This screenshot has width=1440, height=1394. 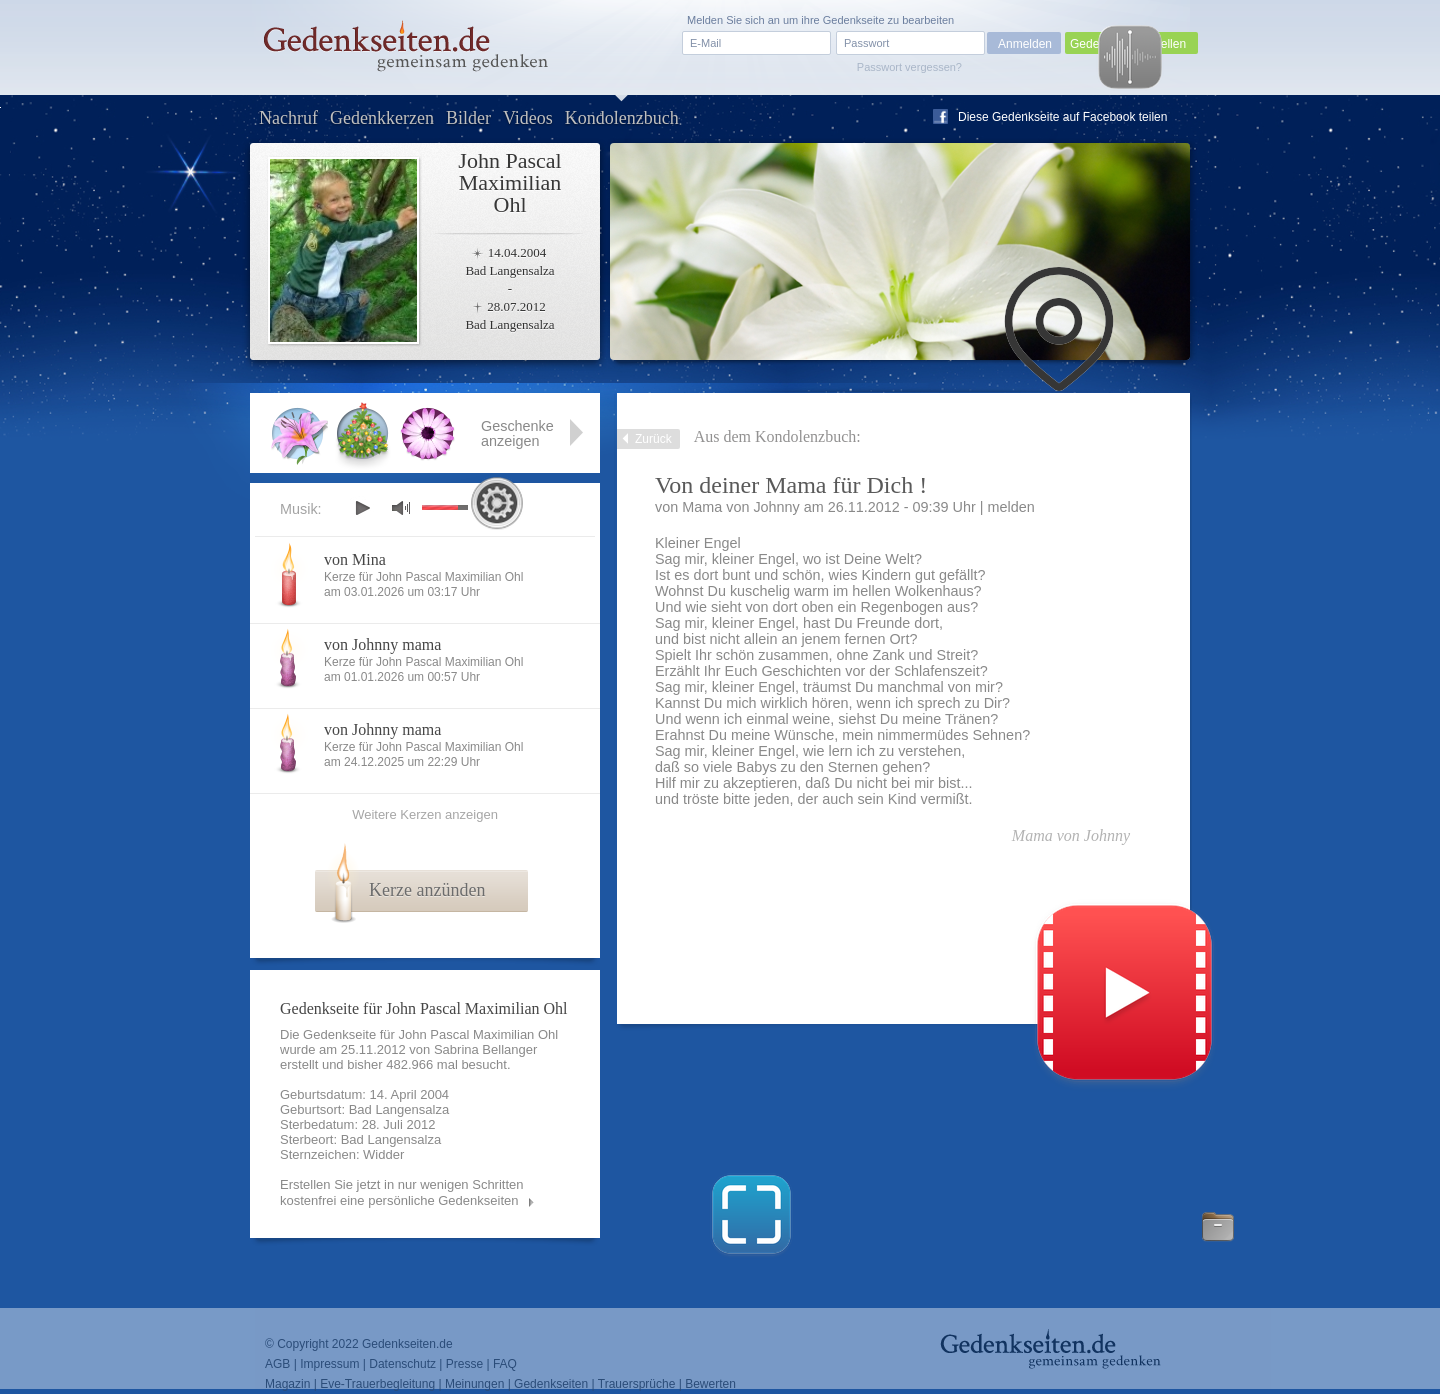 What do you see at coordinates (751, 1214) in the screenshot?
I see `configure hot corners settings` at bounding box center [751, 1214].